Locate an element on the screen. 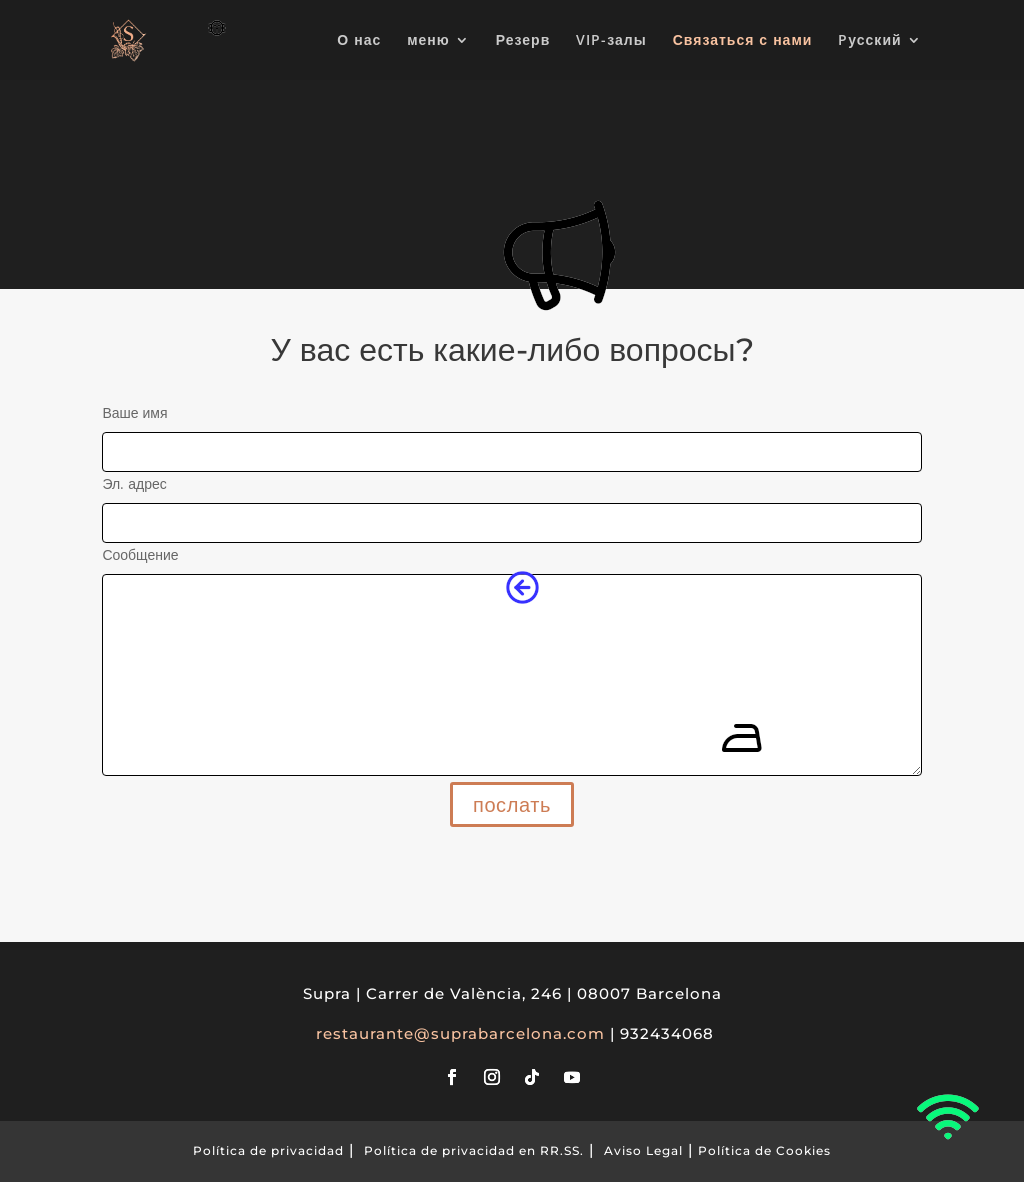 The width and height of the screenshot is (1024, 1182). view ironing or garment care instructions is located at coordinates (742, 738).